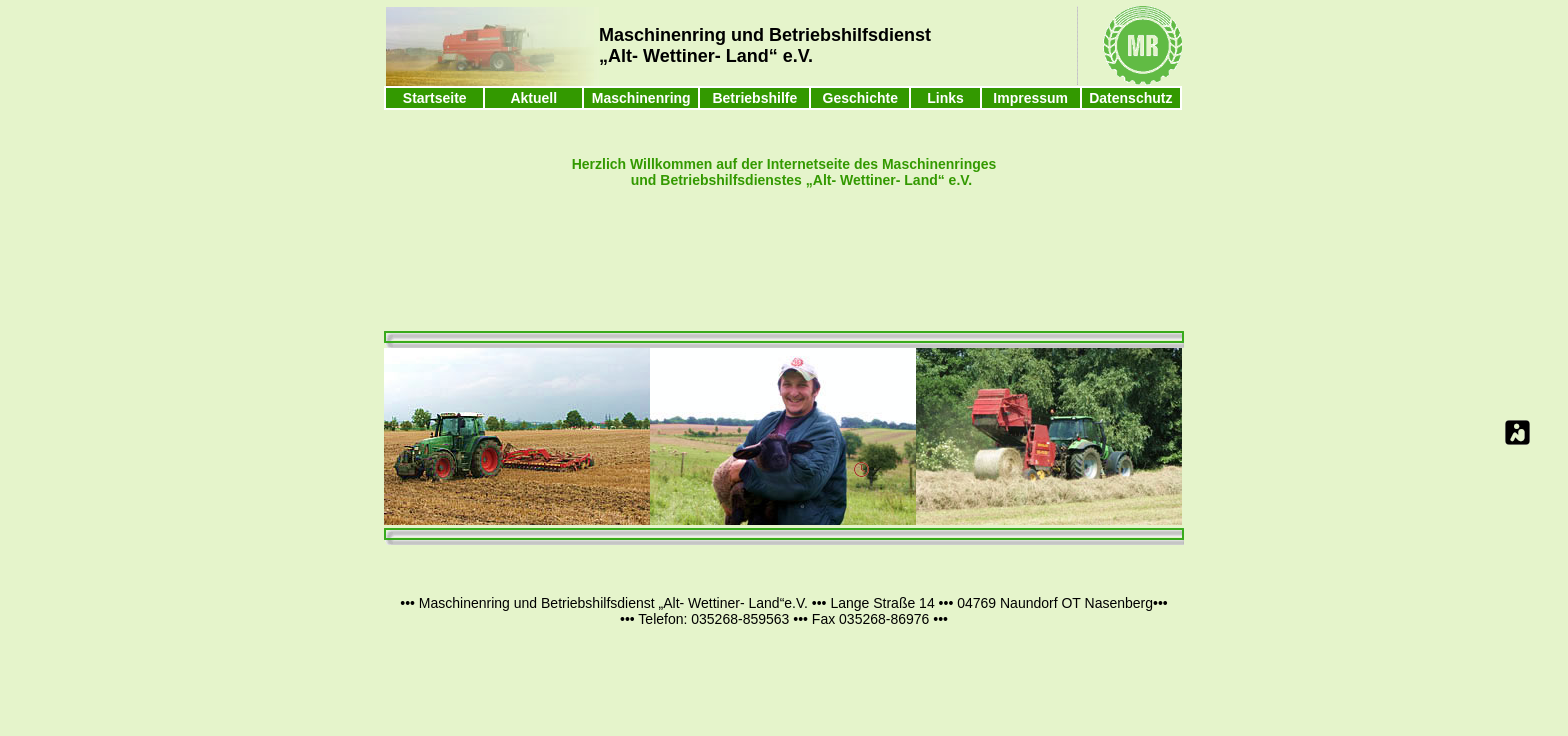 The height and width of the screenshot is (736, 1568). I want to click on view time or check the clock, so click(861, 469).